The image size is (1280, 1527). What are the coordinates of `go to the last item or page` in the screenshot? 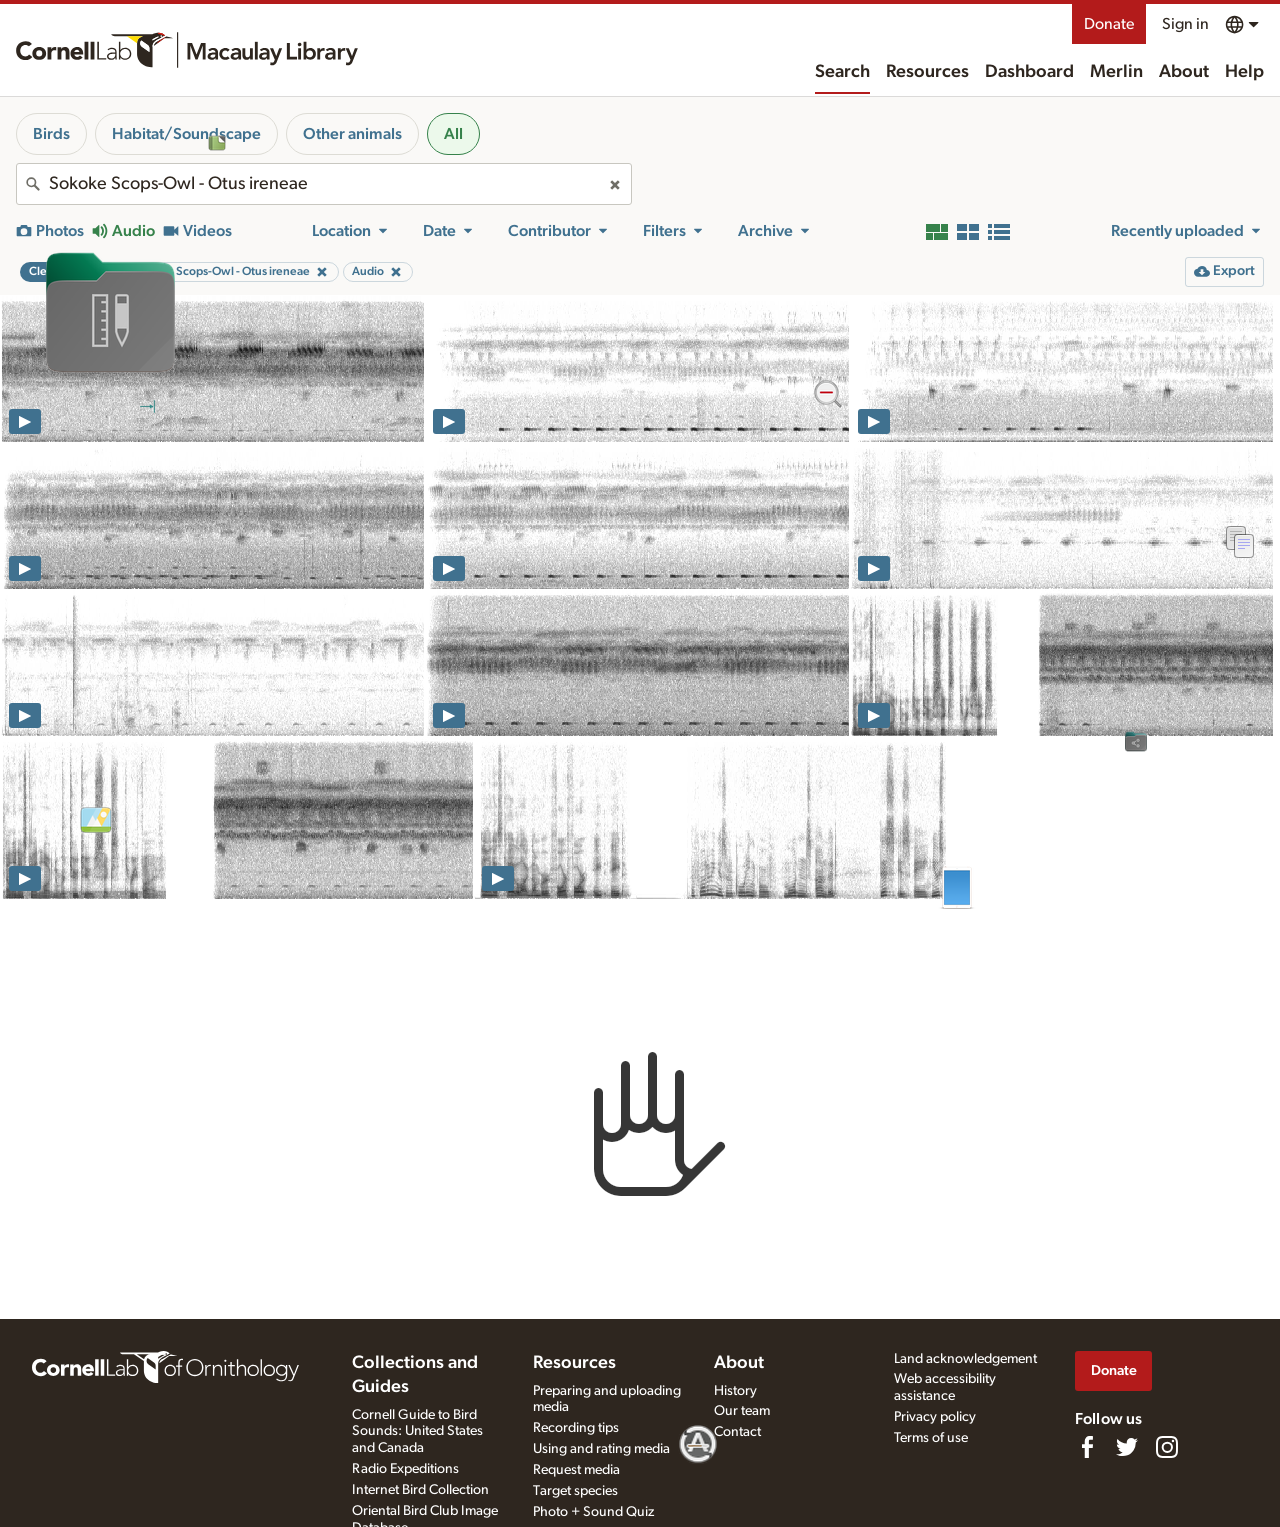 It's located at (147, 406).